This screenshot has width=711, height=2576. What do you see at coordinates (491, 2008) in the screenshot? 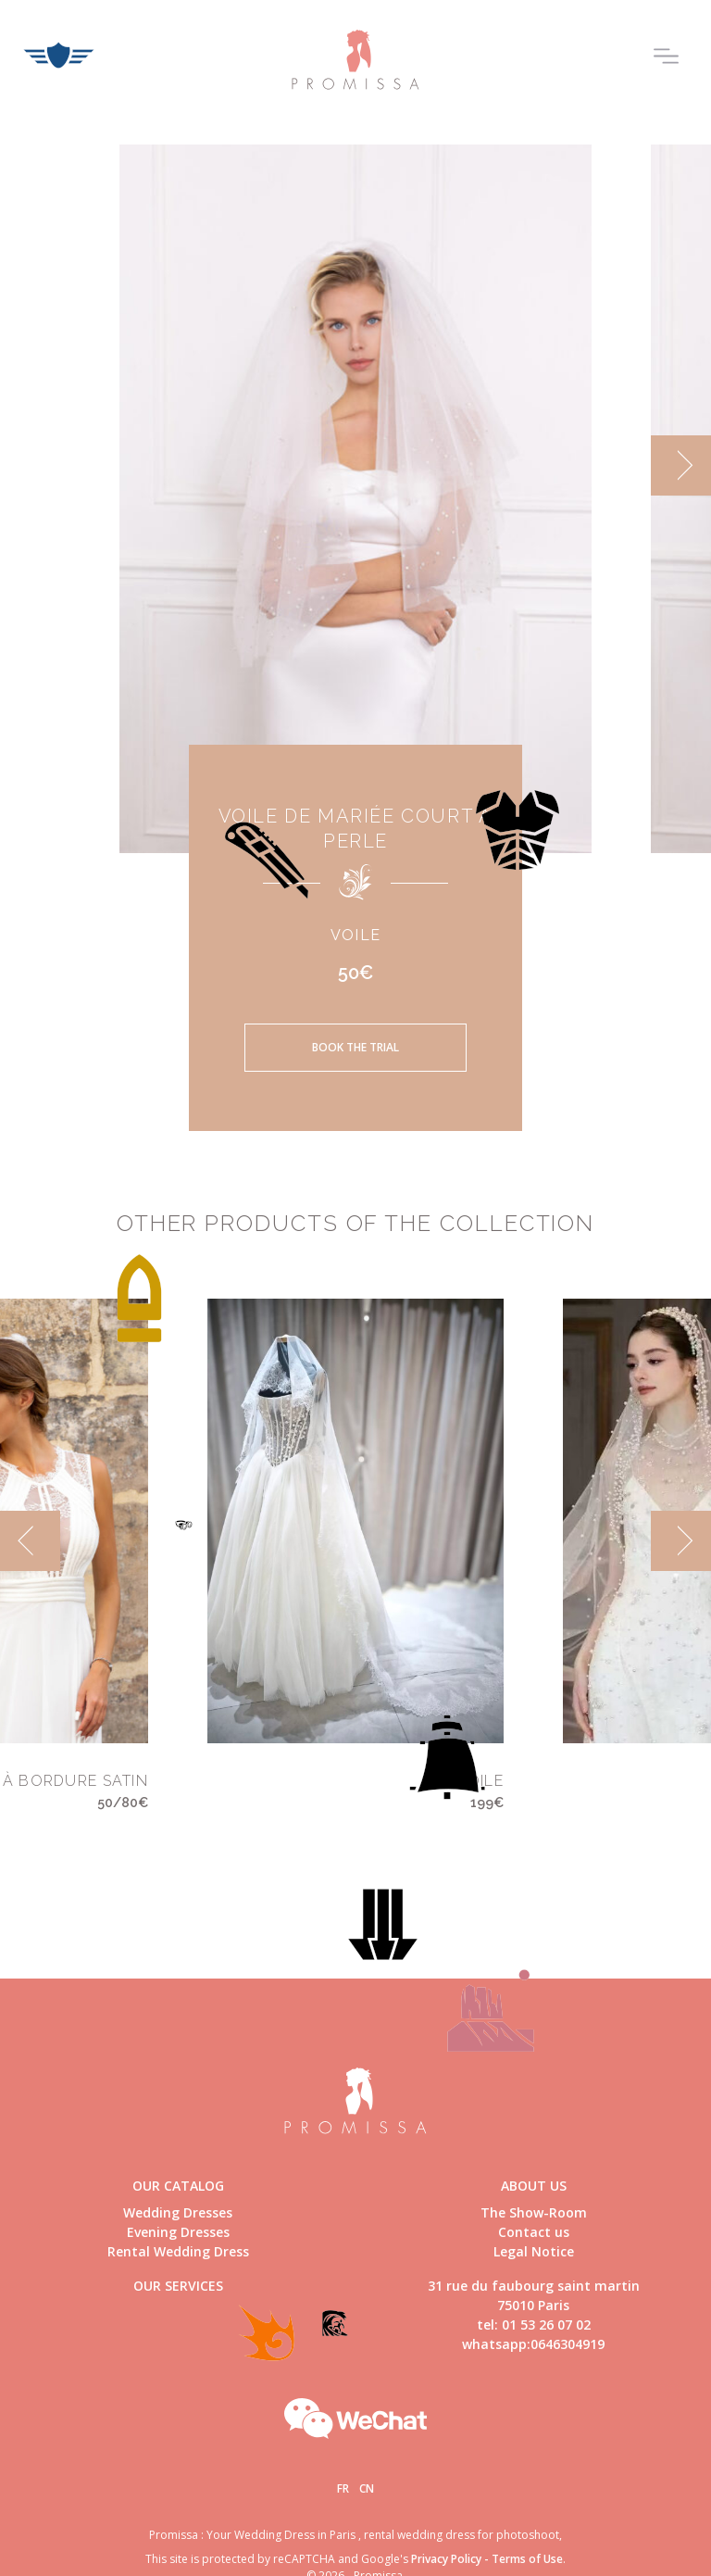
I see `navigate to Monument Valley game` at bounding box center [491, 2008].